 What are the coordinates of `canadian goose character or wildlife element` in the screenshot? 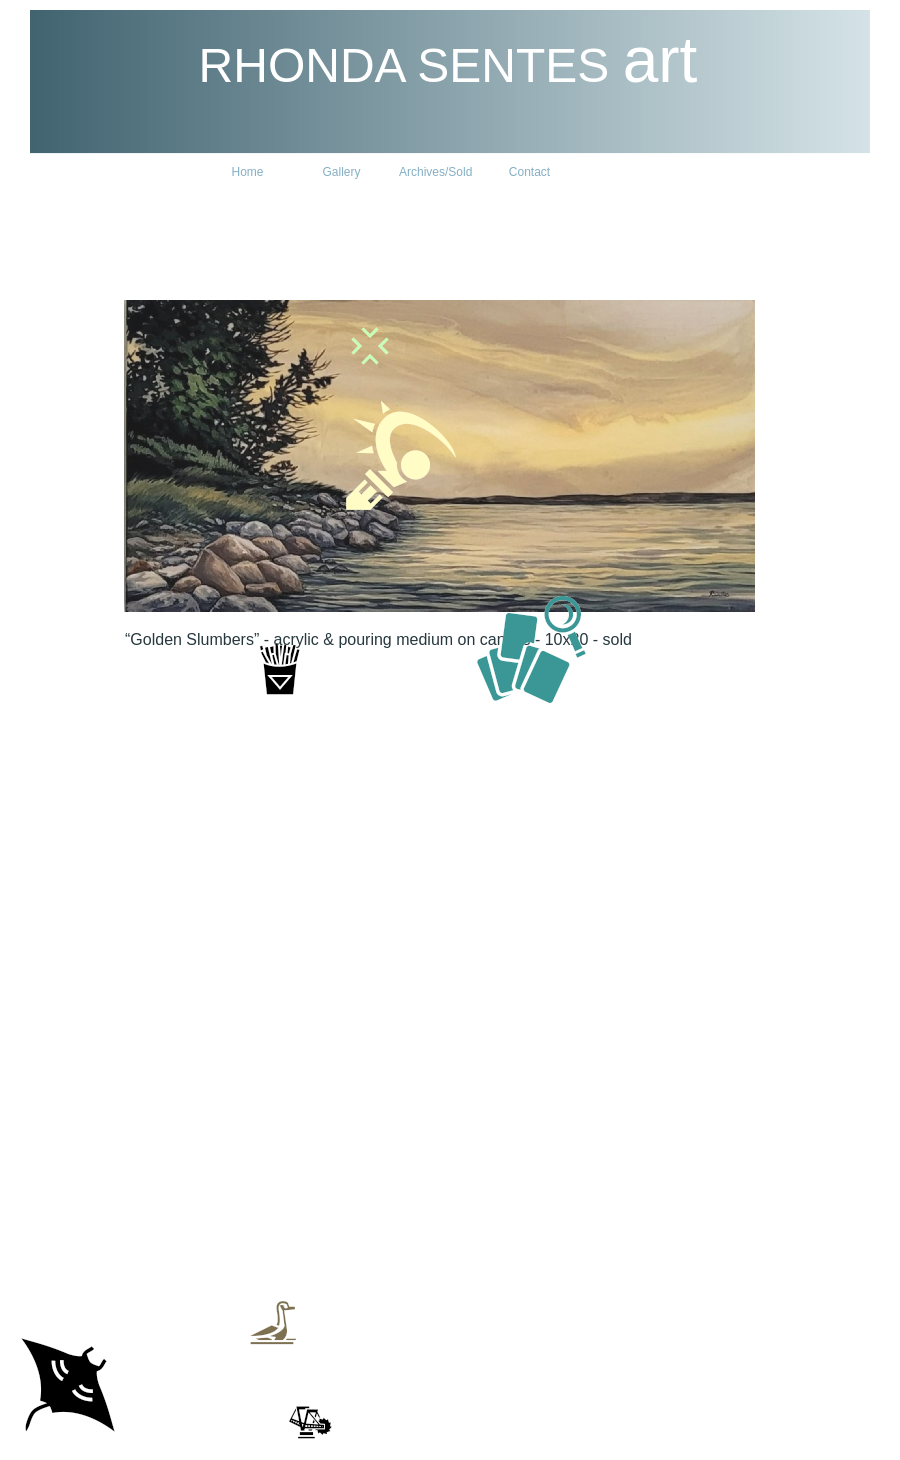 It's located at (272, 1322).